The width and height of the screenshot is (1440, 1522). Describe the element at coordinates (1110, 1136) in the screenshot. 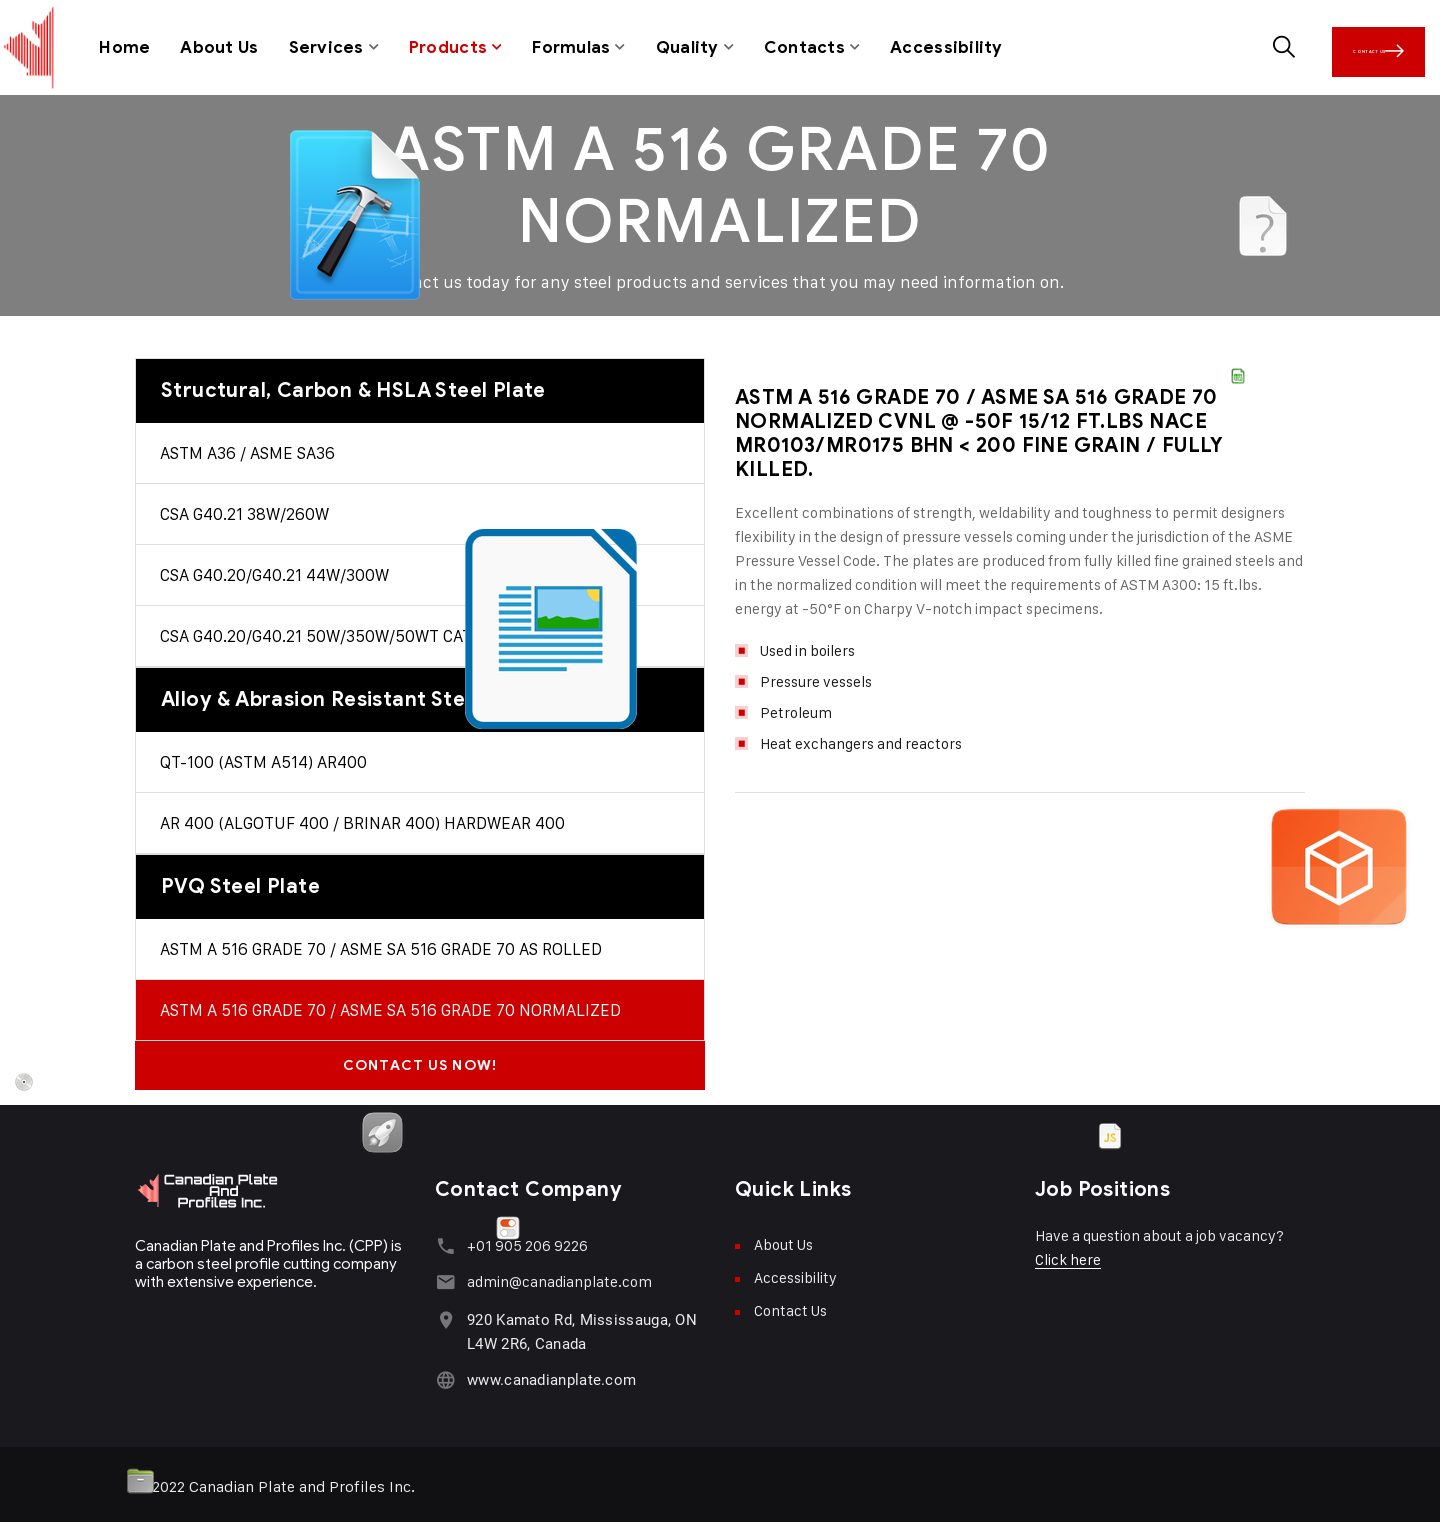

I see `indicates a javascript source file` at that location.